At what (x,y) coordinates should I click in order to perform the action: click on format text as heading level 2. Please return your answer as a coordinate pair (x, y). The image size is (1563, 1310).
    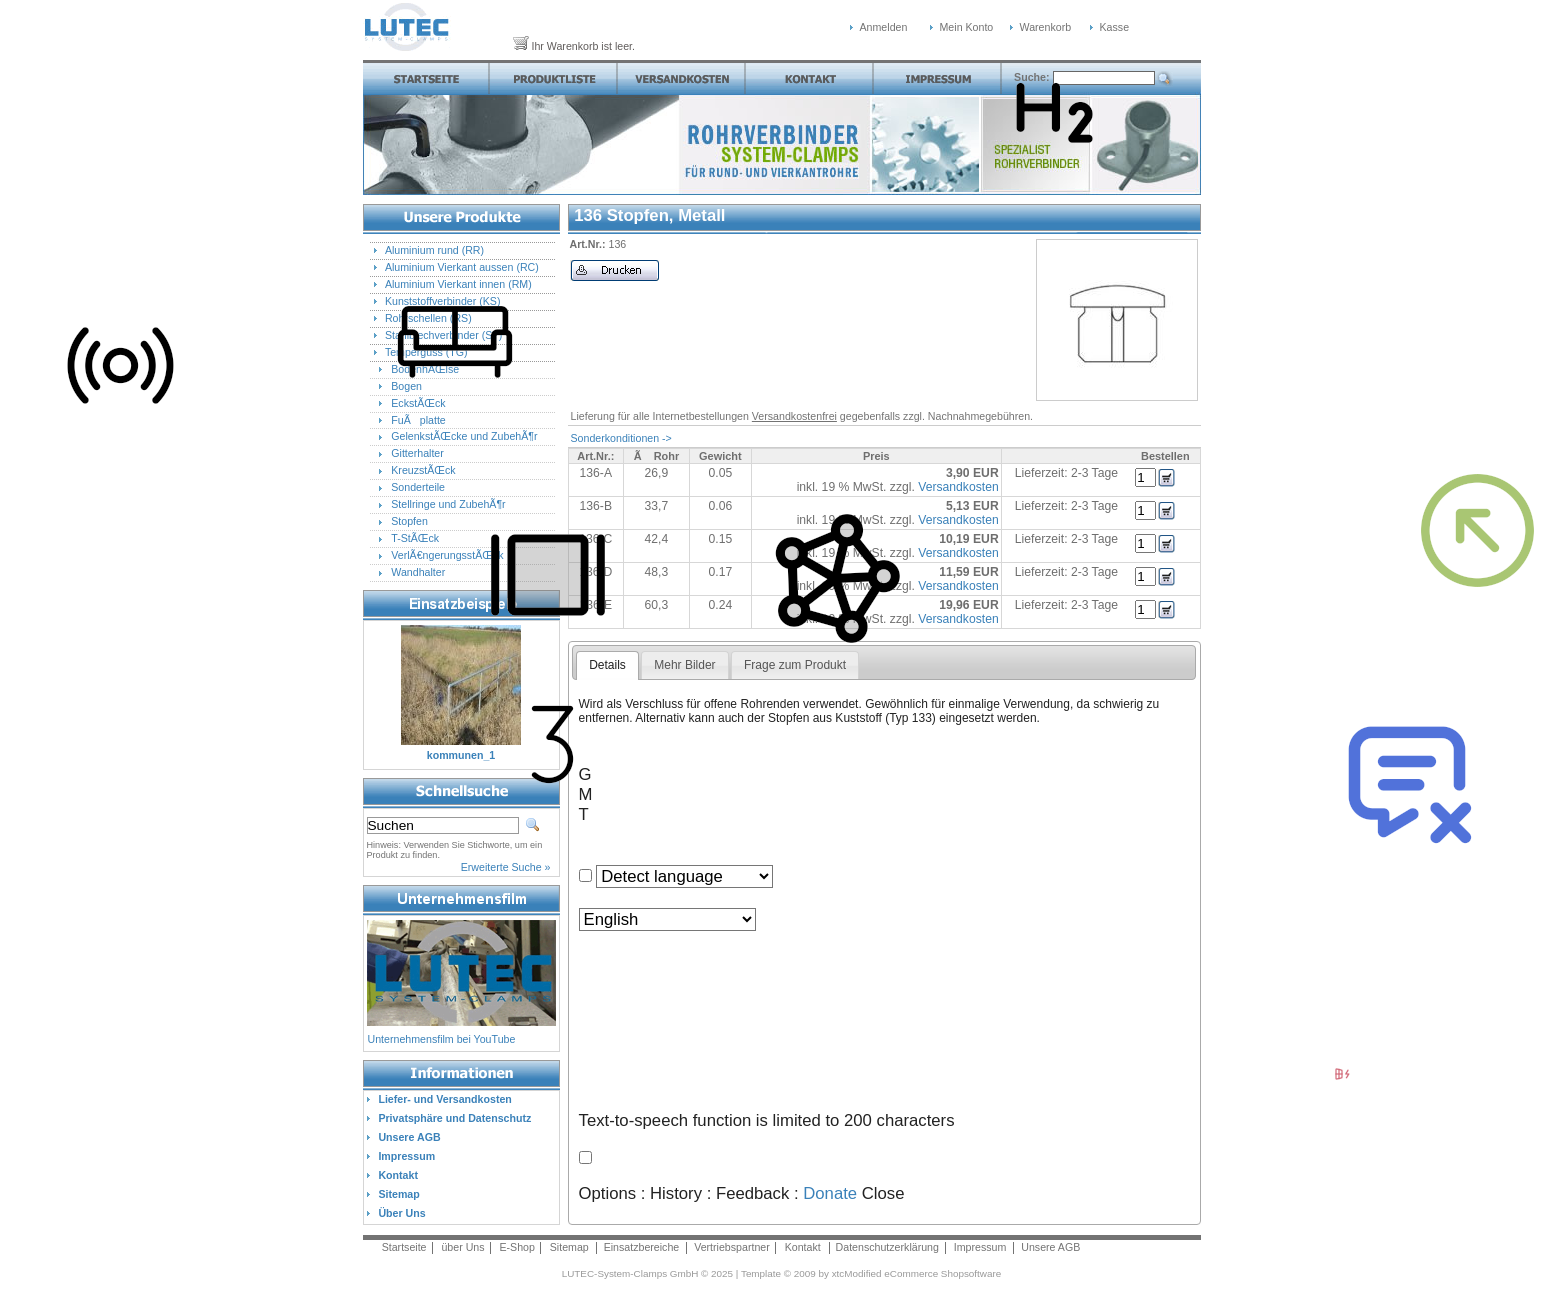
    Looking at the image, I should click on (1050, 111).